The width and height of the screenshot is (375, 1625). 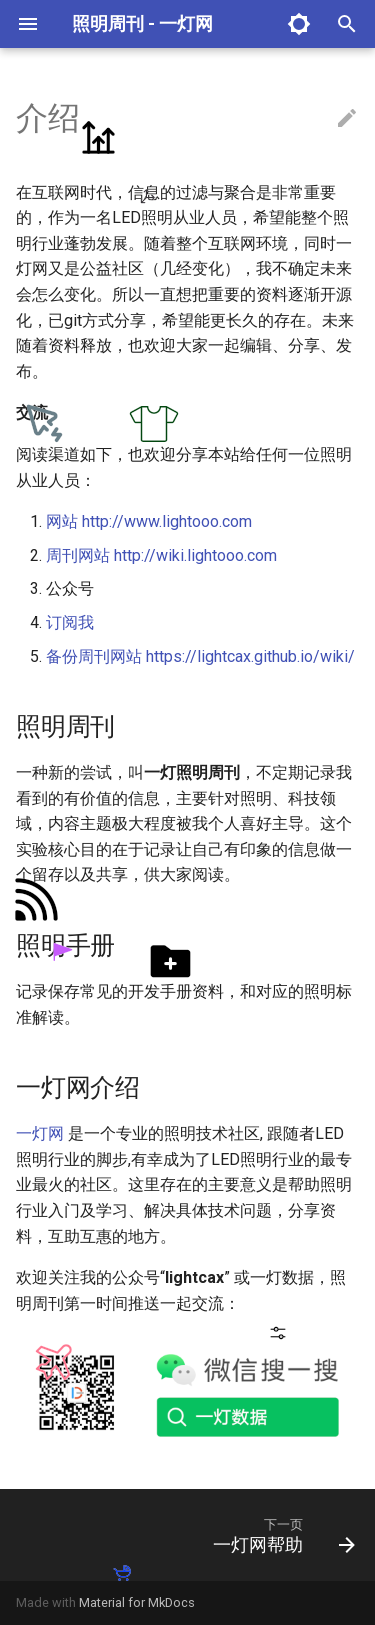 What do you see at coordinates (61, 952) in the screenshot?
I see `flag or bookmark an item for later` at bounding box center [61, 952].